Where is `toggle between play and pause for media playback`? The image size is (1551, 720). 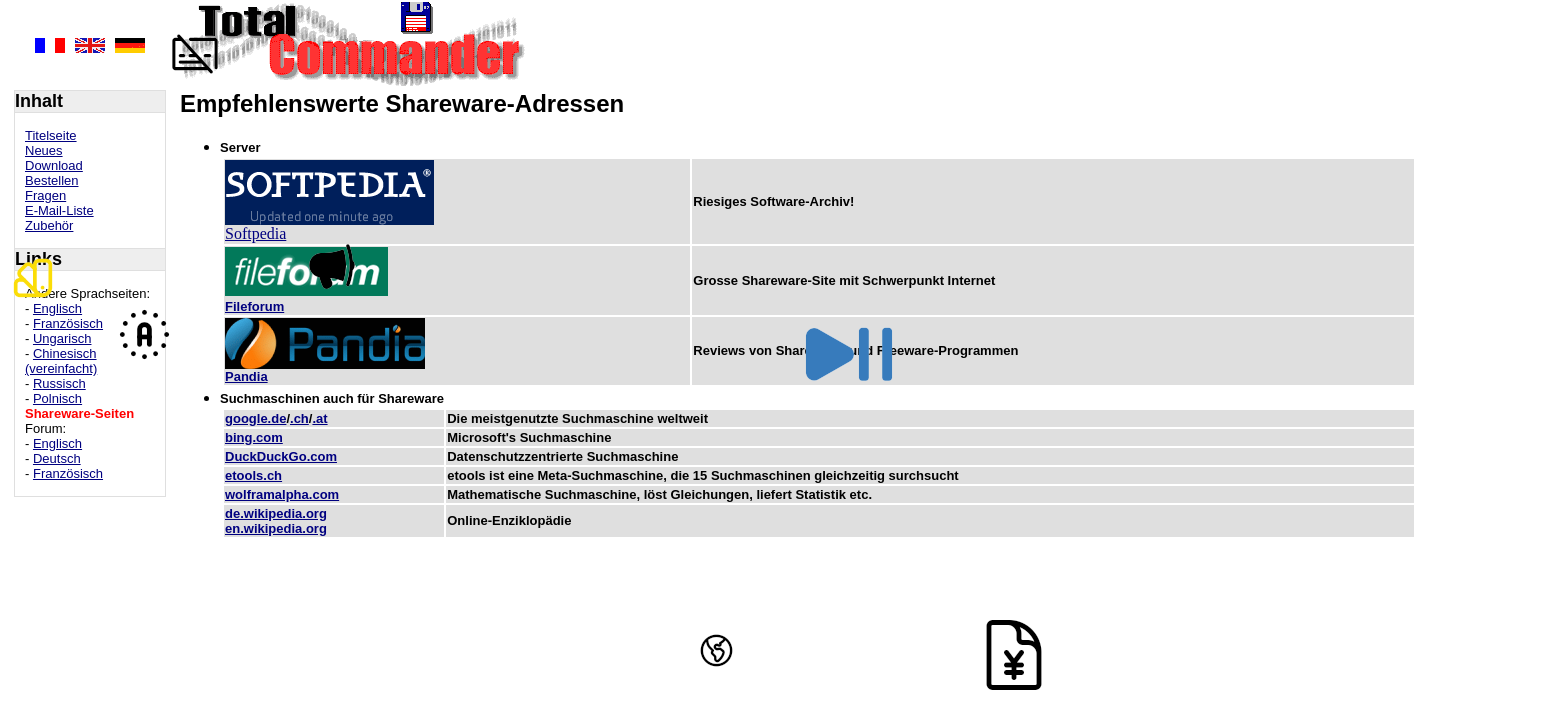 toggle between play and pause for media playback is located at coordinates (849, 351).